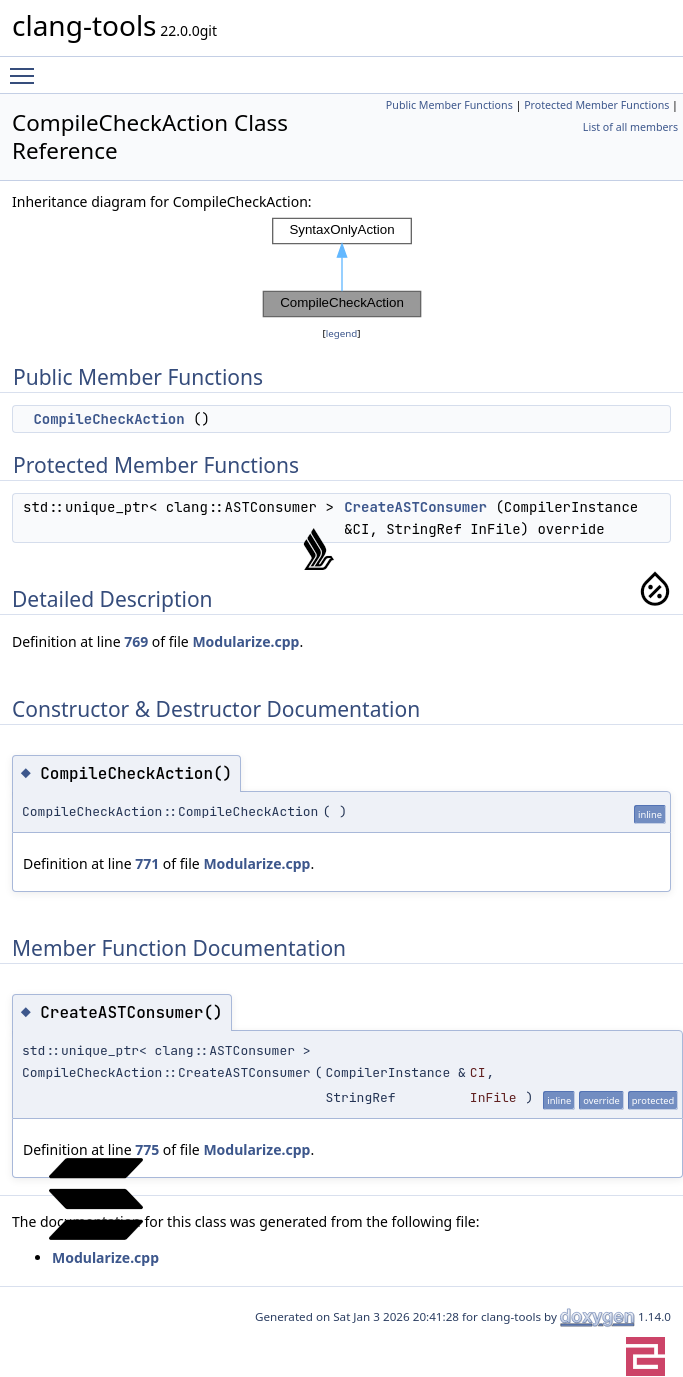  Describe the element at coordinates (655, 590) in the screenshot. I see `view current humidity level` at that location.